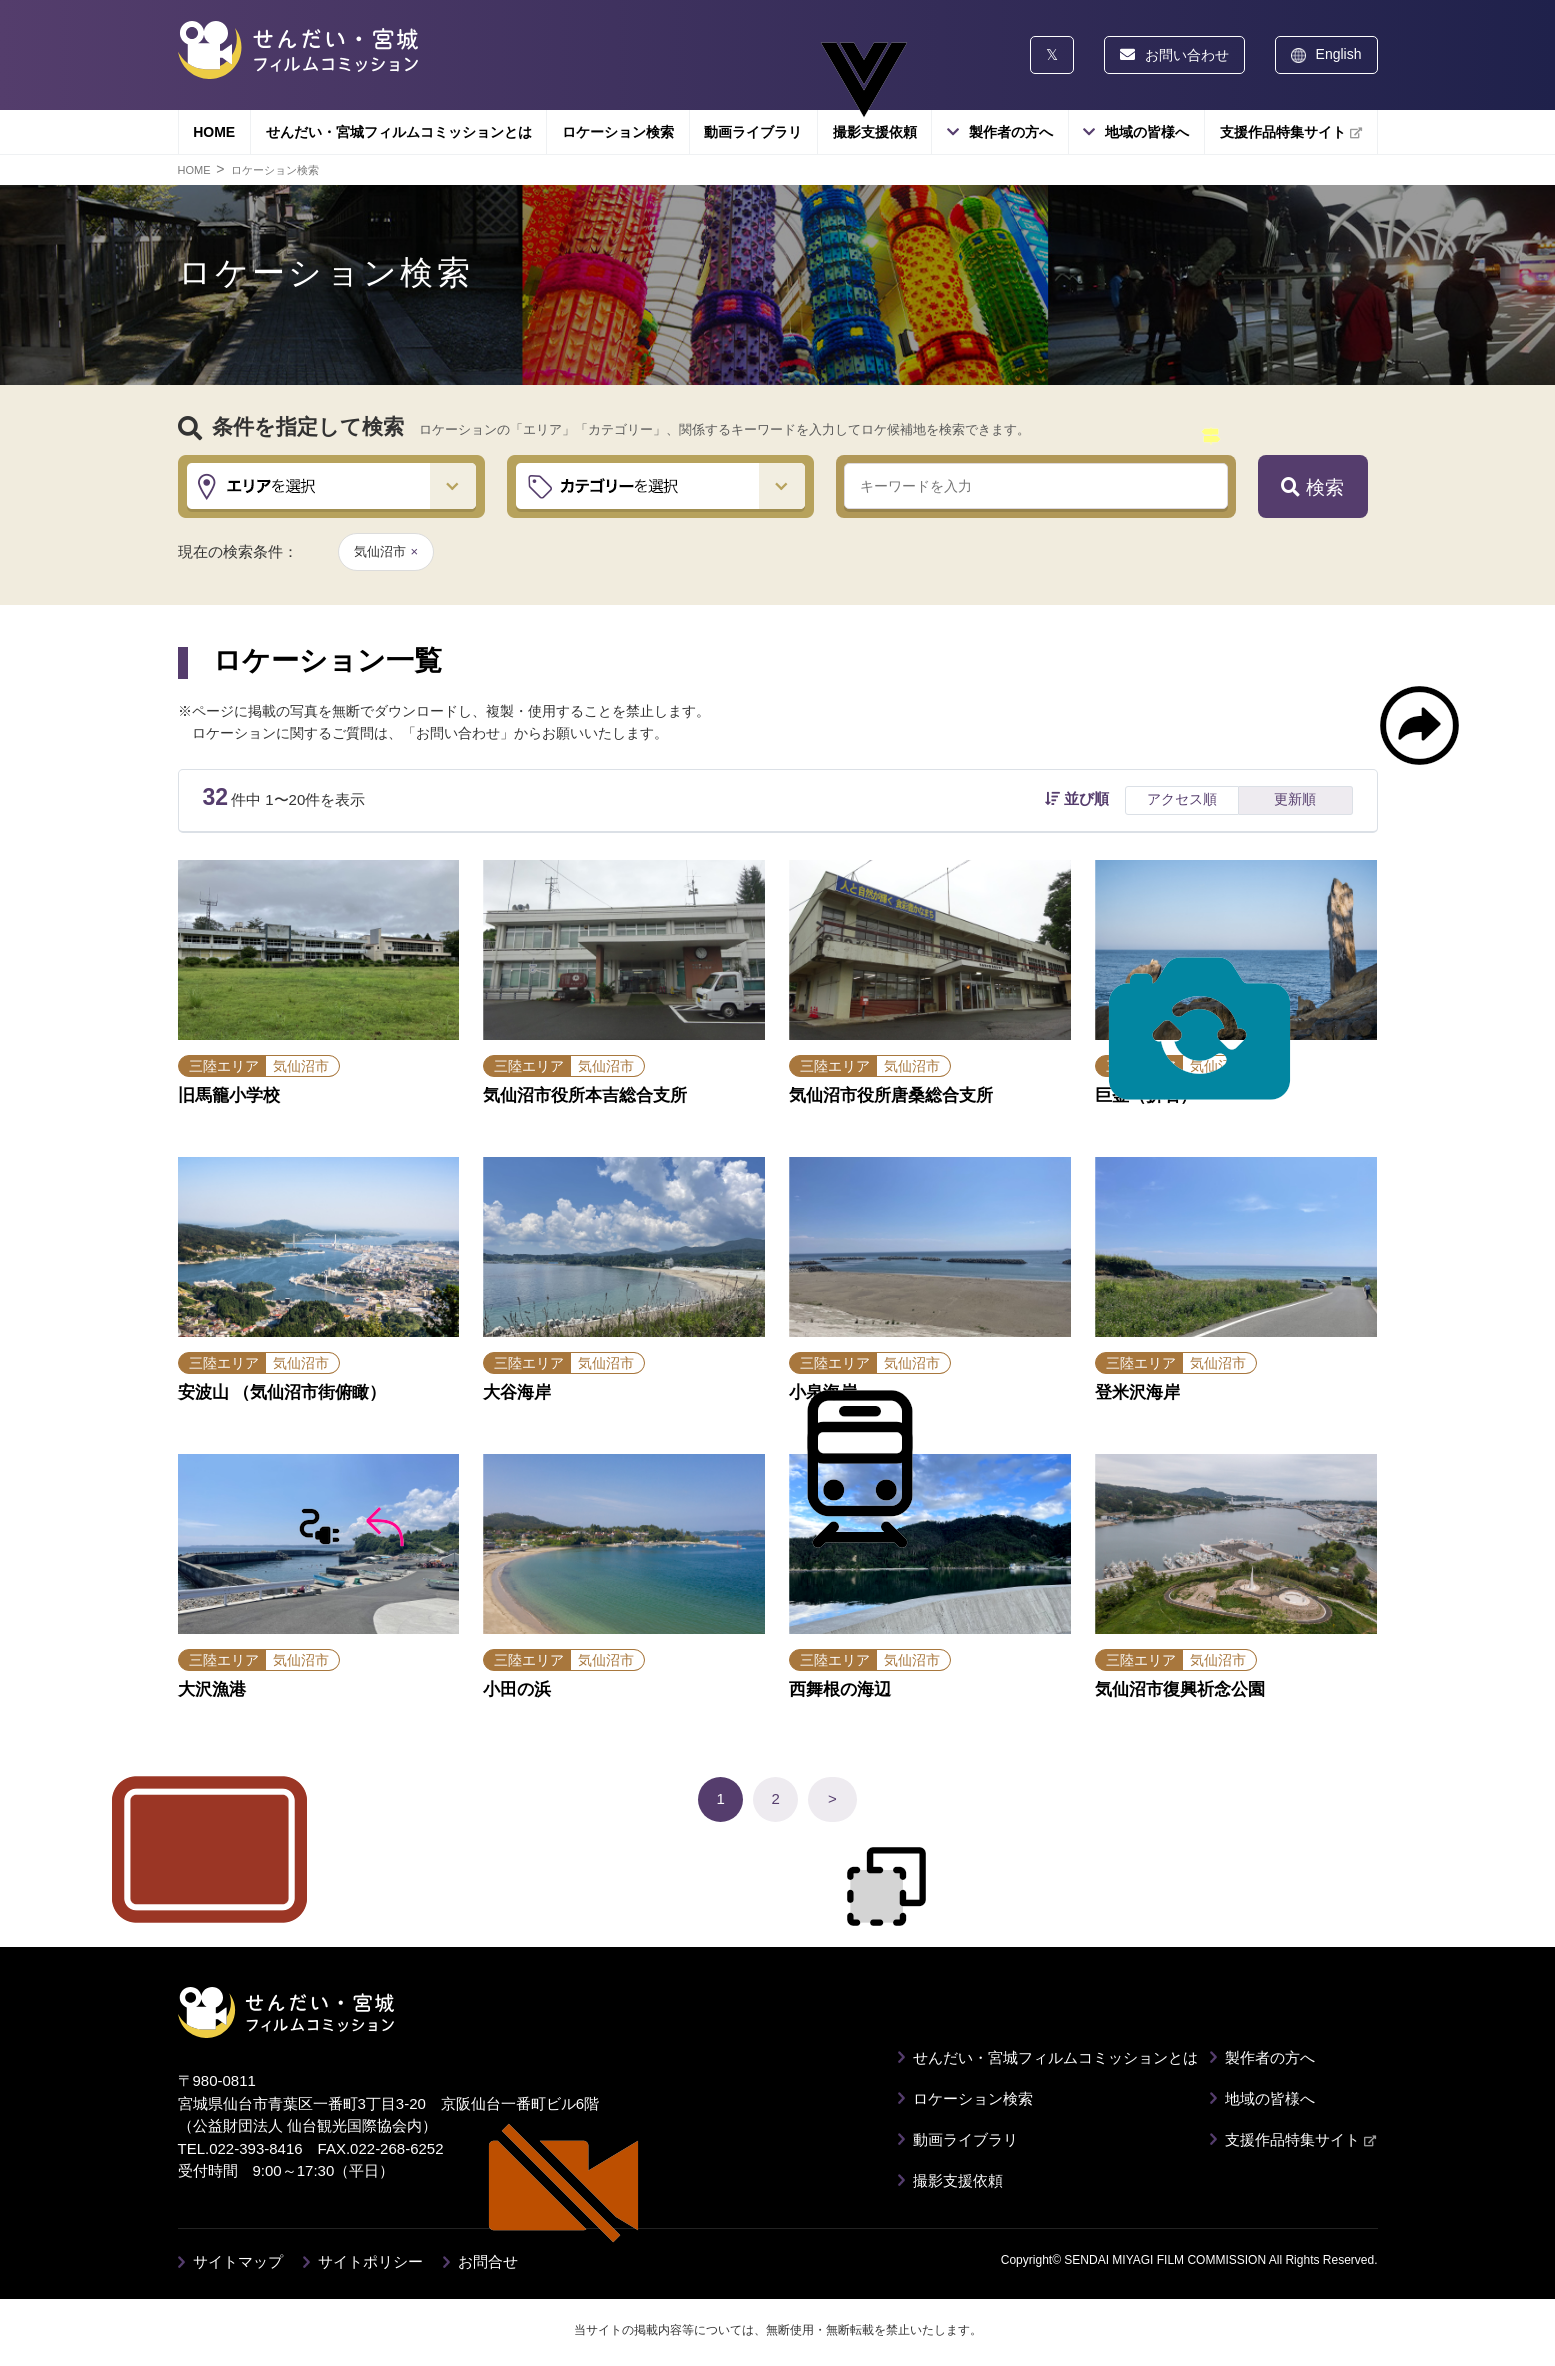 This screenshot has width=1555, height=2366. What do you see at coordinates (1199, 1028) in the screenshot?
I see `switch between front and rear camera` at bounding box center [1199, 1028].